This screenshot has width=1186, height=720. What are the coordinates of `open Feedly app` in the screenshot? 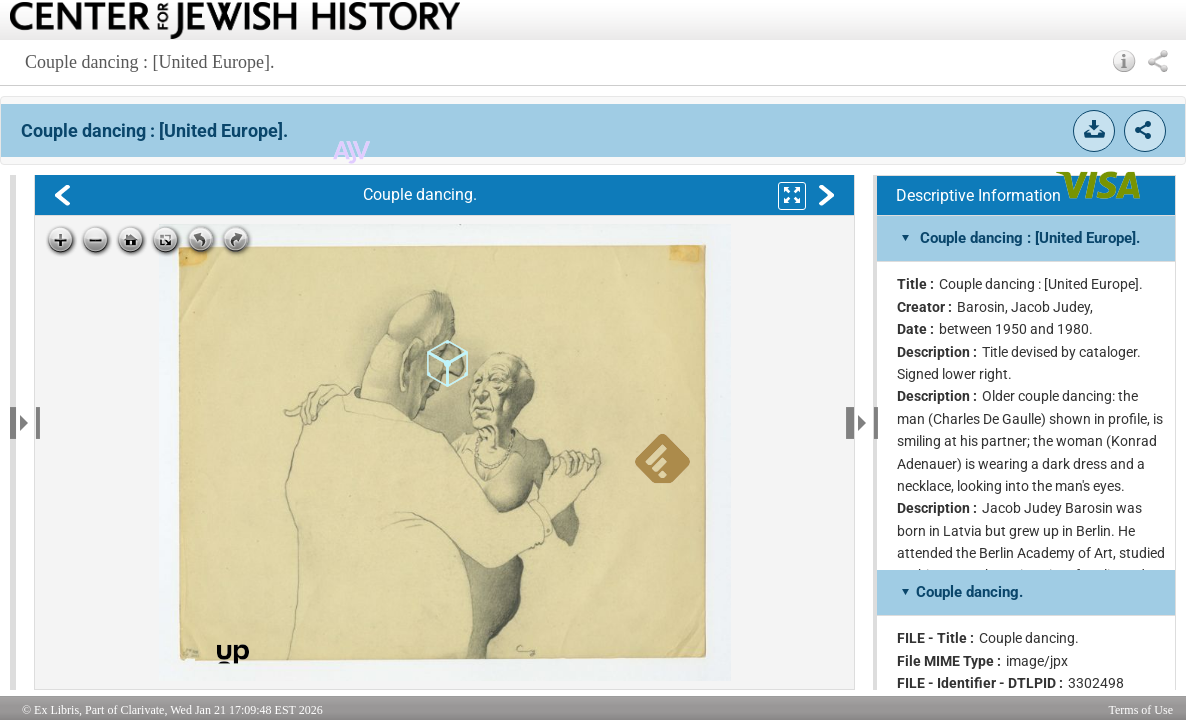 It's located at (662, 458).